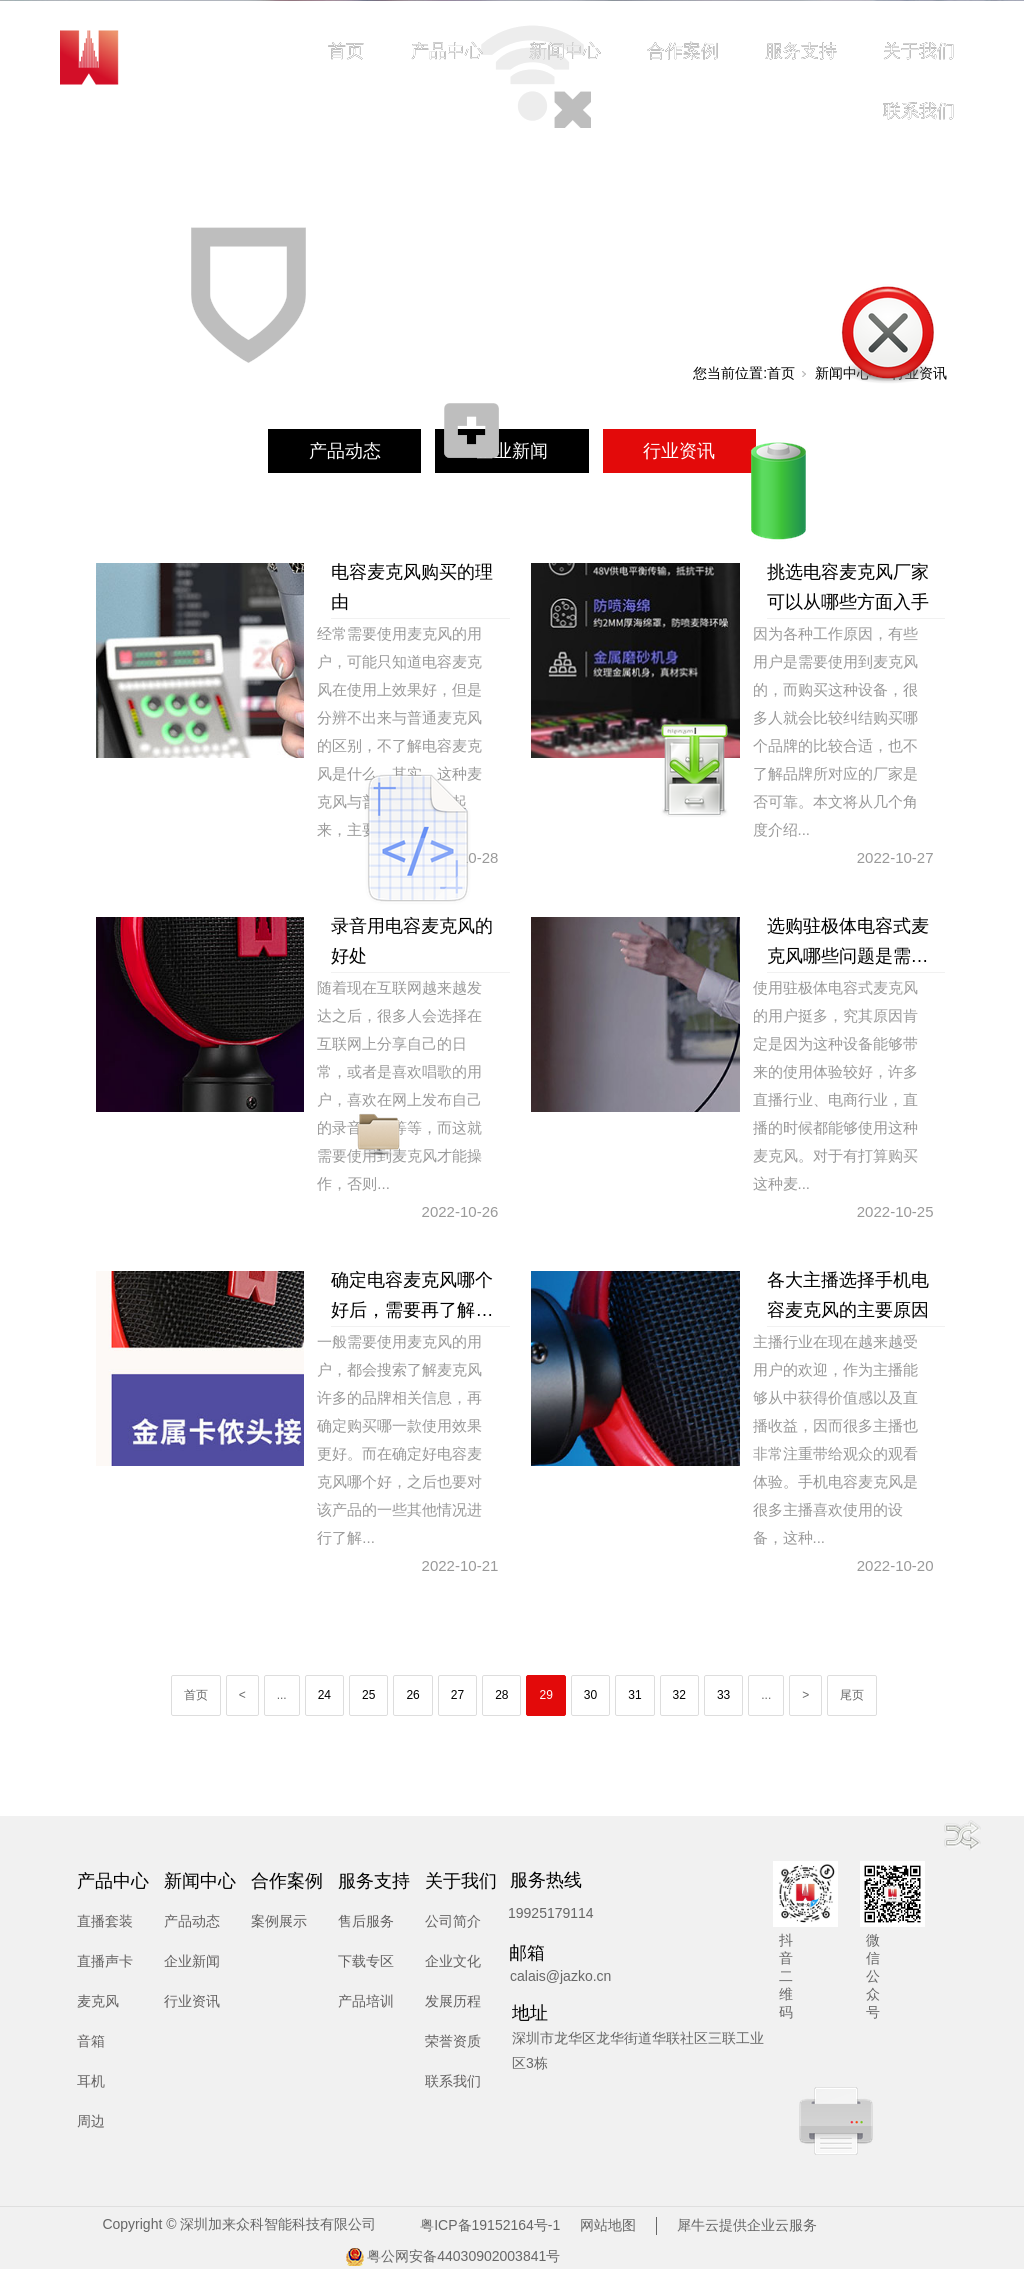 Image resolution: width=1024 pixels, height=2269 pixels. Describe the element at coordinates (532, 69) in the screenshot. I see `indicates no wireless network connection` at that location.